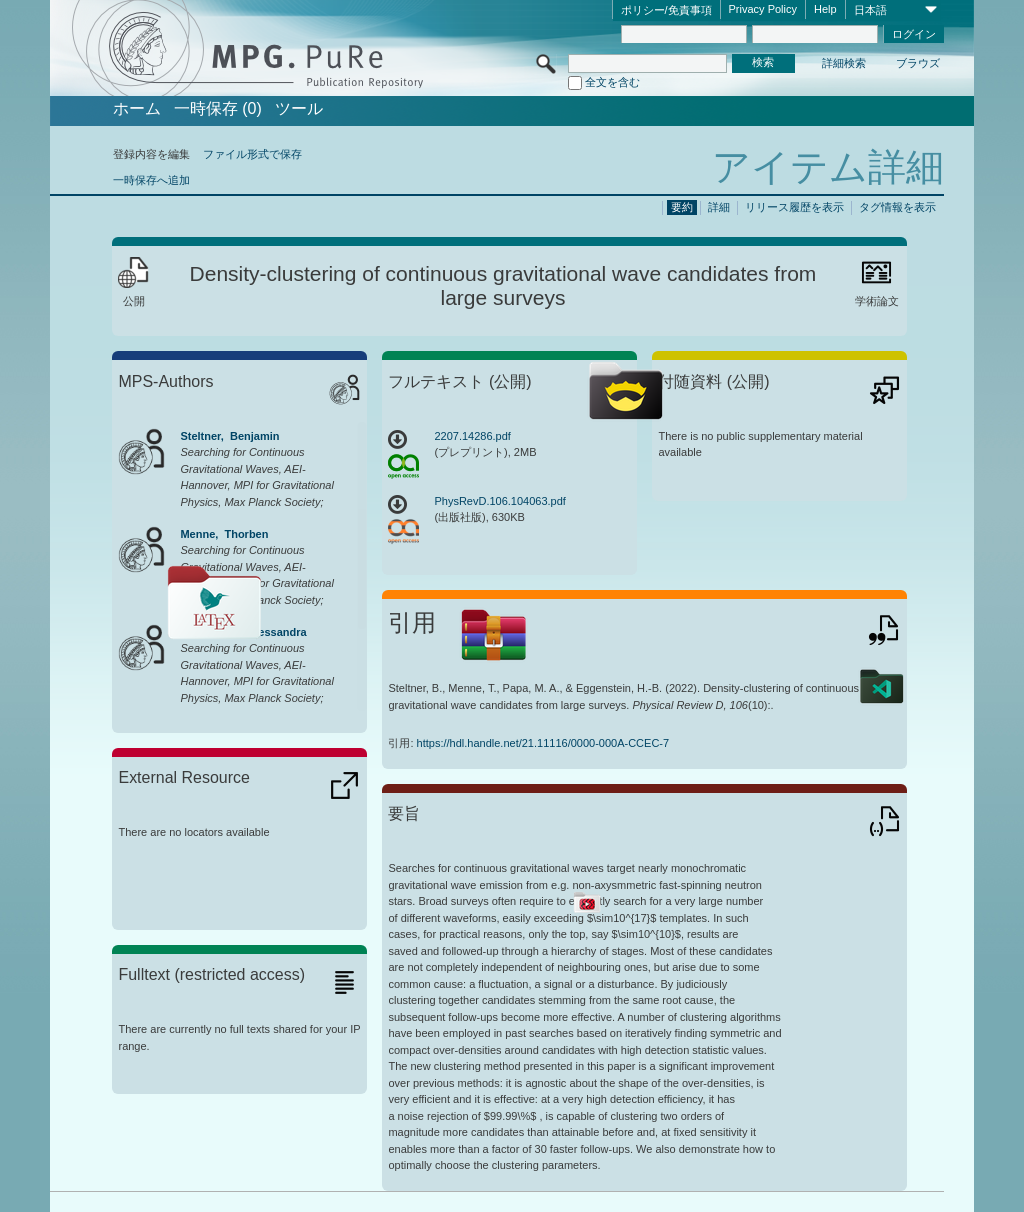 This screenshot has height=1212, width=1024. Describe the element at coordinates (587, 903) in the screenshot. I see `open PewDiePie YouTube channel folder` at that location.